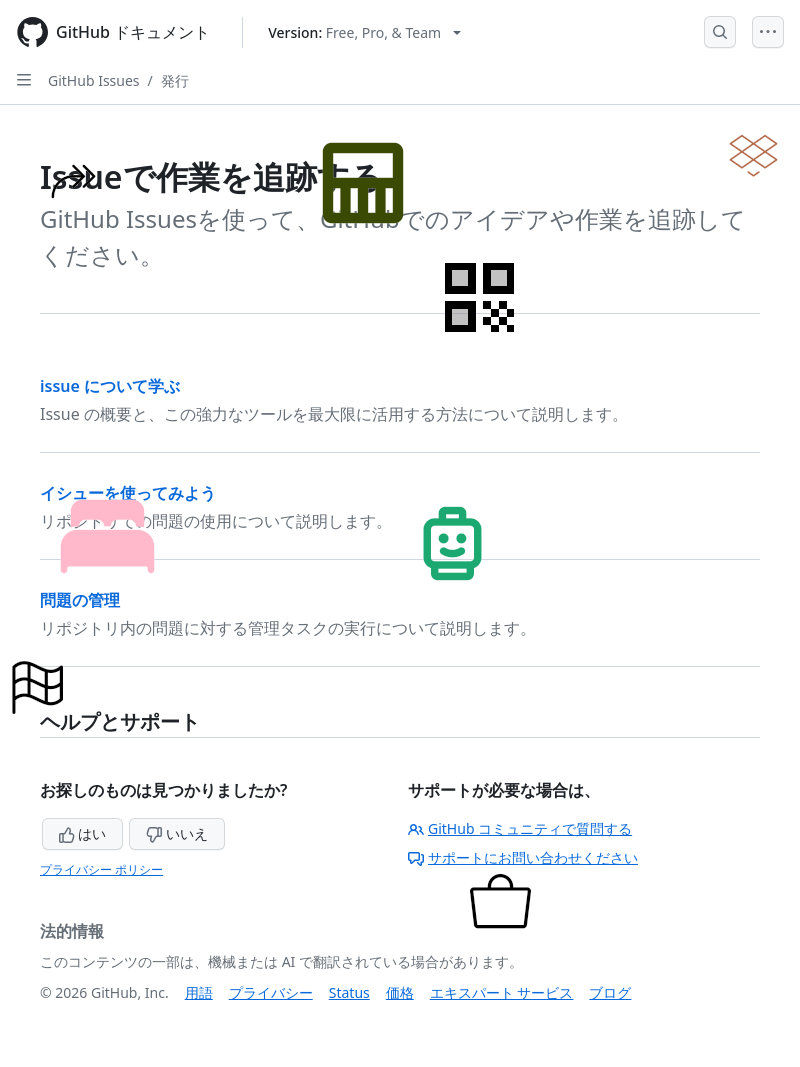 The width and height of the screenshot is (800, 1067). Describe the element at coordinates (35, 686) in the screenshot. I see `indicates a finish line or completion point` at that location.